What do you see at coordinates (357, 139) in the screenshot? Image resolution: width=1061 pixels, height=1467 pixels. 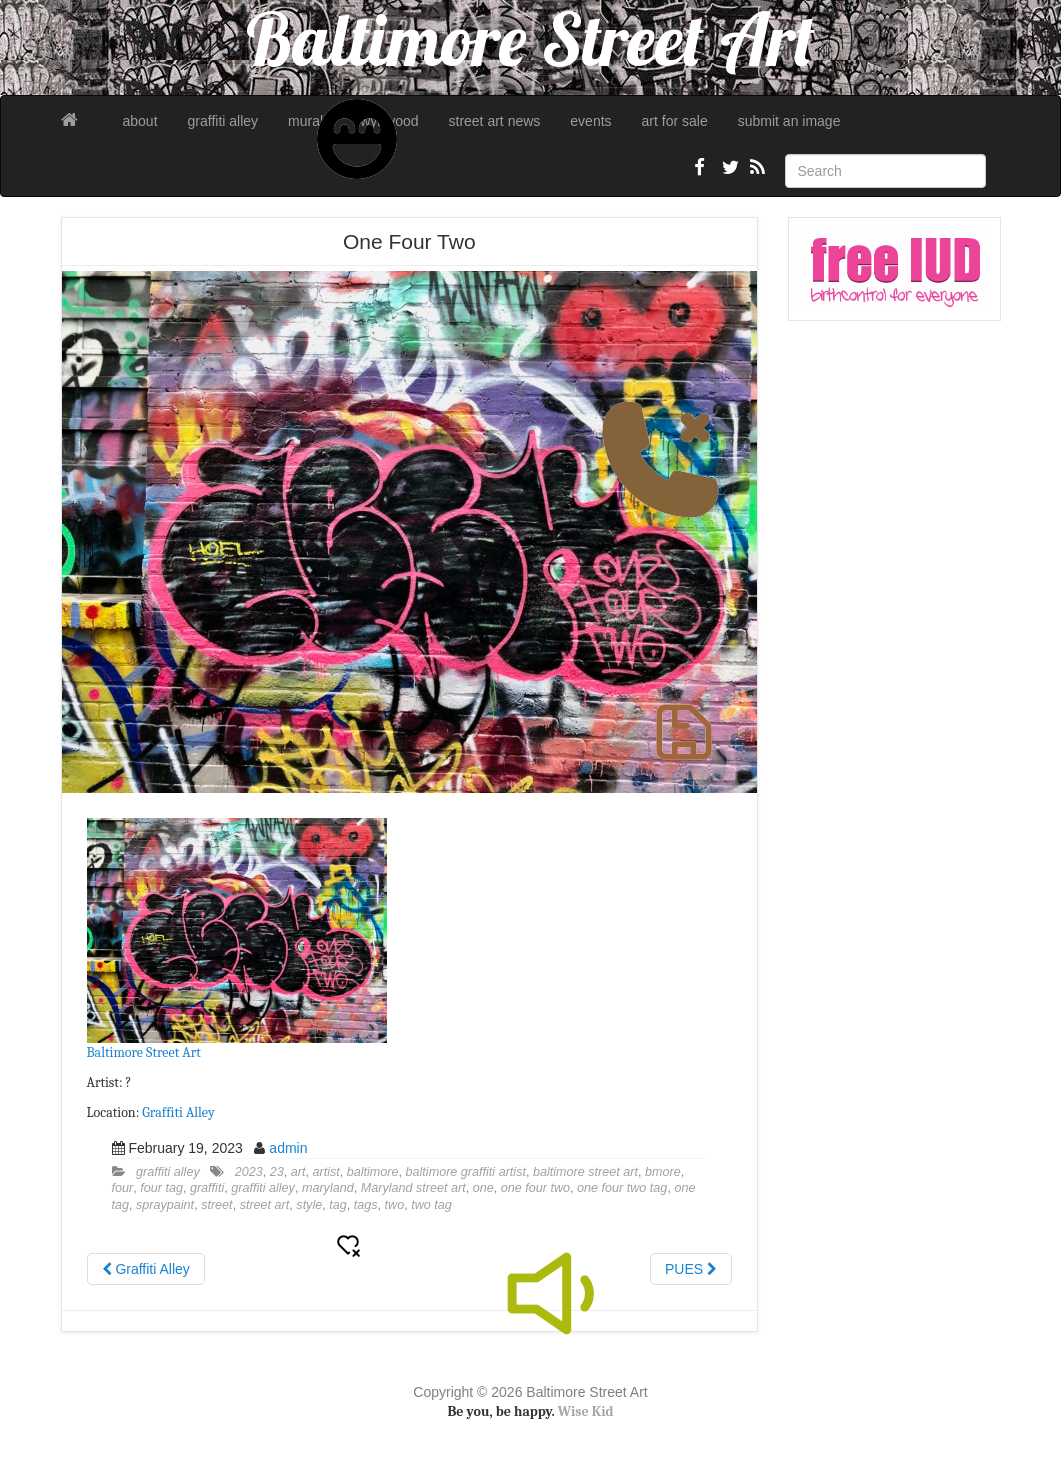 I see `add a reaction to a message` at bounding box center [357, 139].